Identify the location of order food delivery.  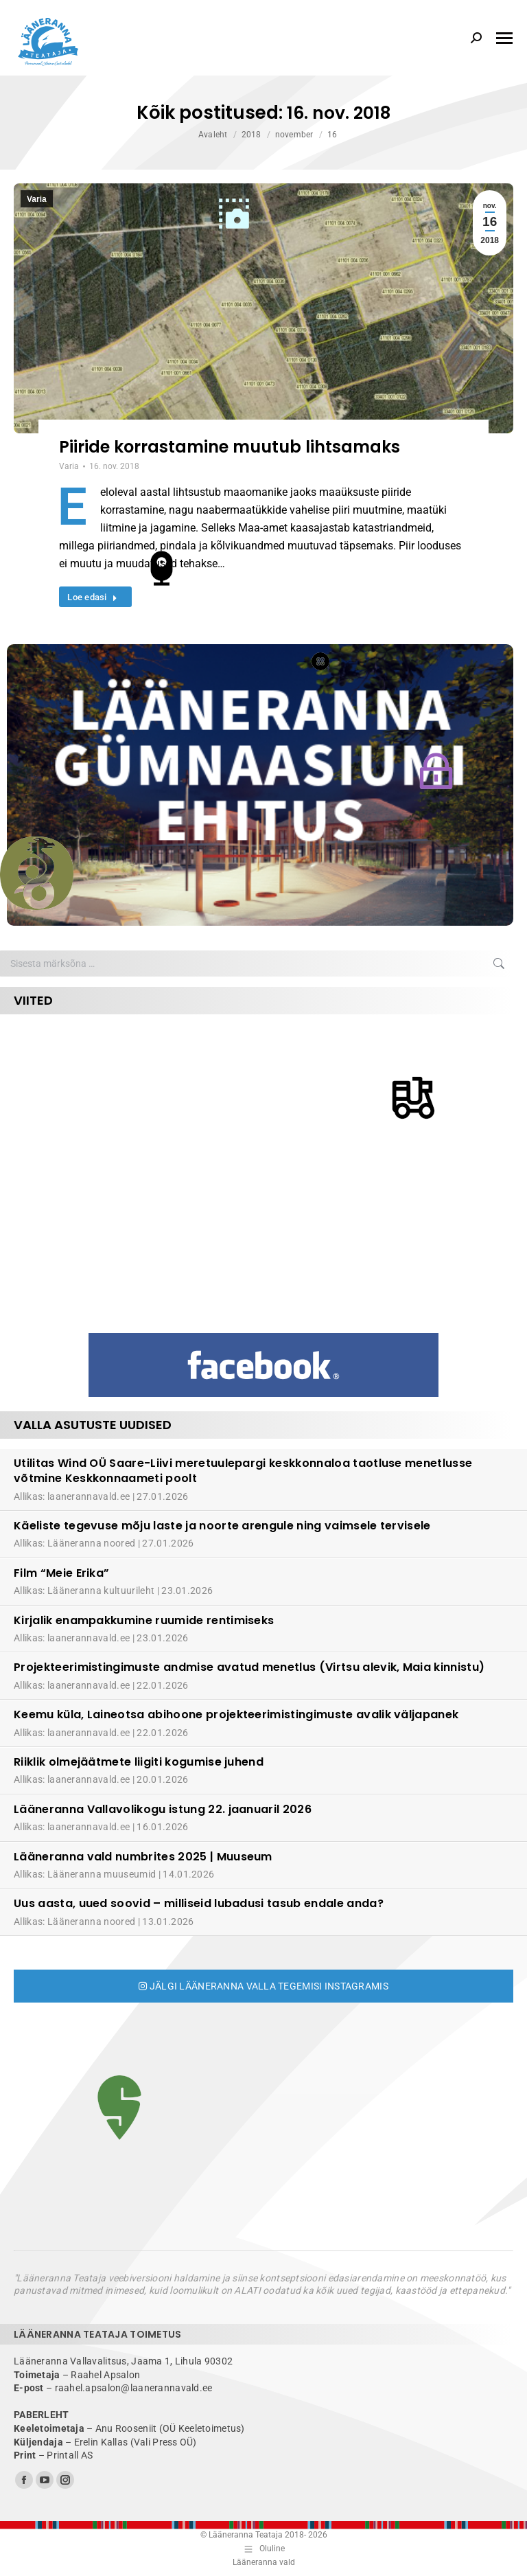
(412, 1099).